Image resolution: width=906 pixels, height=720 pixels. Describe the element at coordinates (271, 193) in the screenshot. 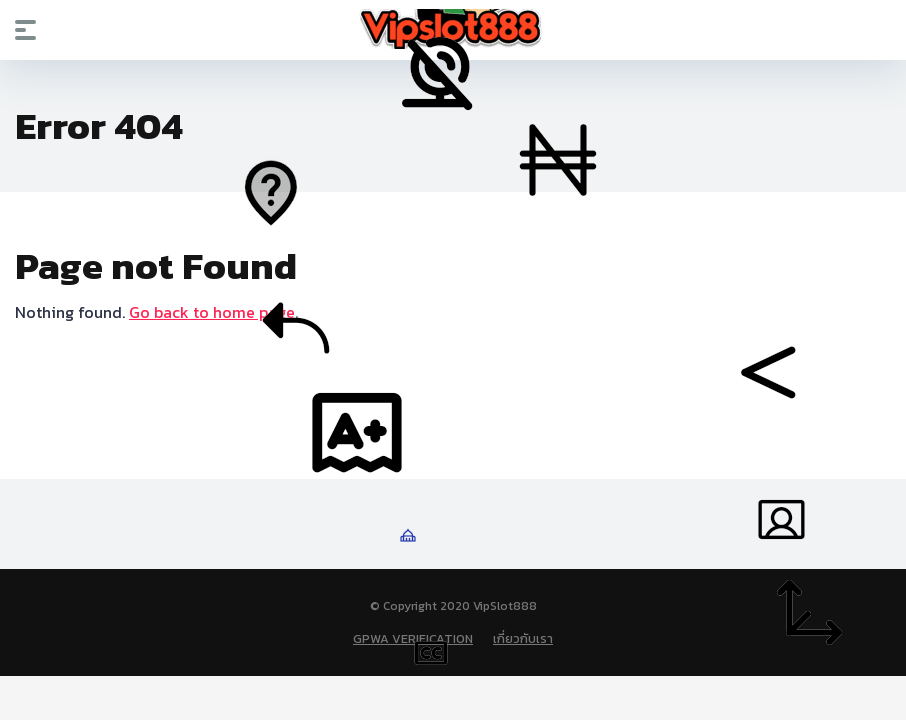

I see `unknown or unidentified location` at that location.